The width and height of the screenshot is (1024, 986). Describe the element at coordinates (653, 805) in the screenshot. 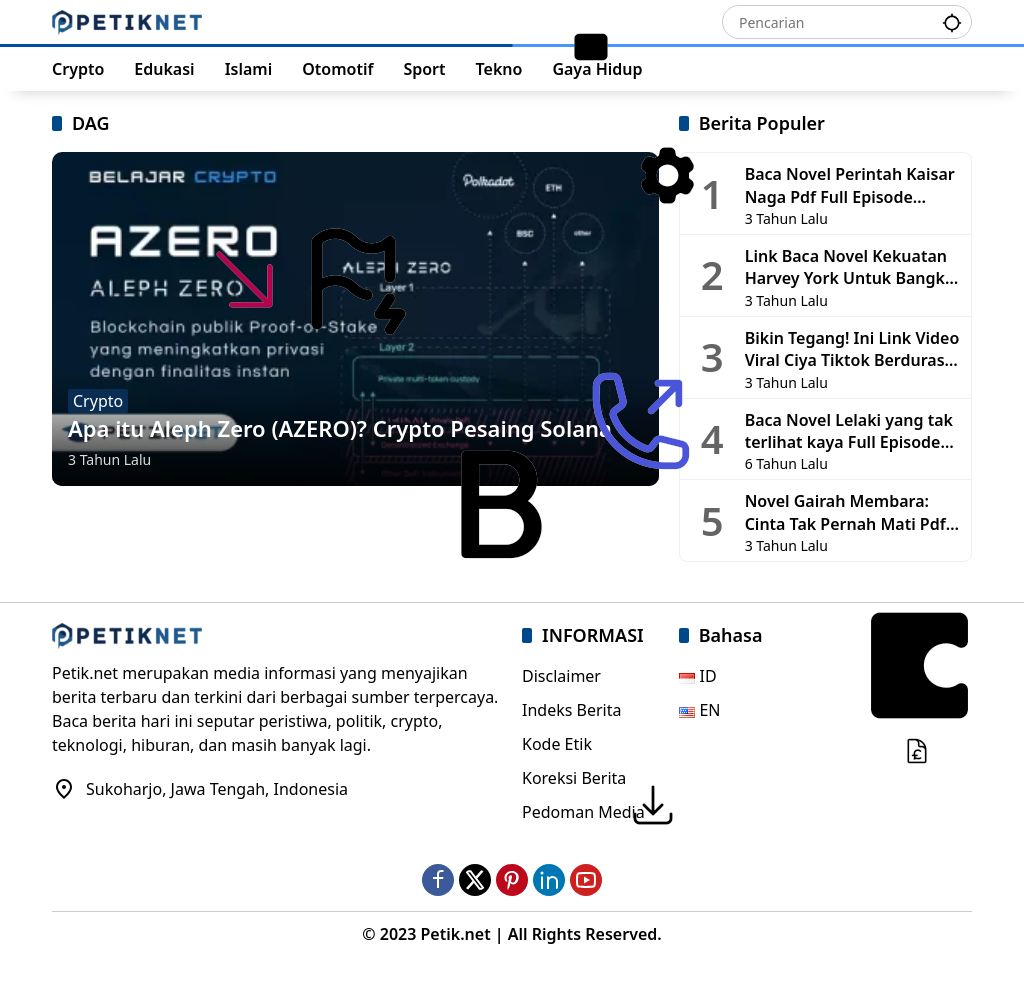

I see `download a file or document` at that location.